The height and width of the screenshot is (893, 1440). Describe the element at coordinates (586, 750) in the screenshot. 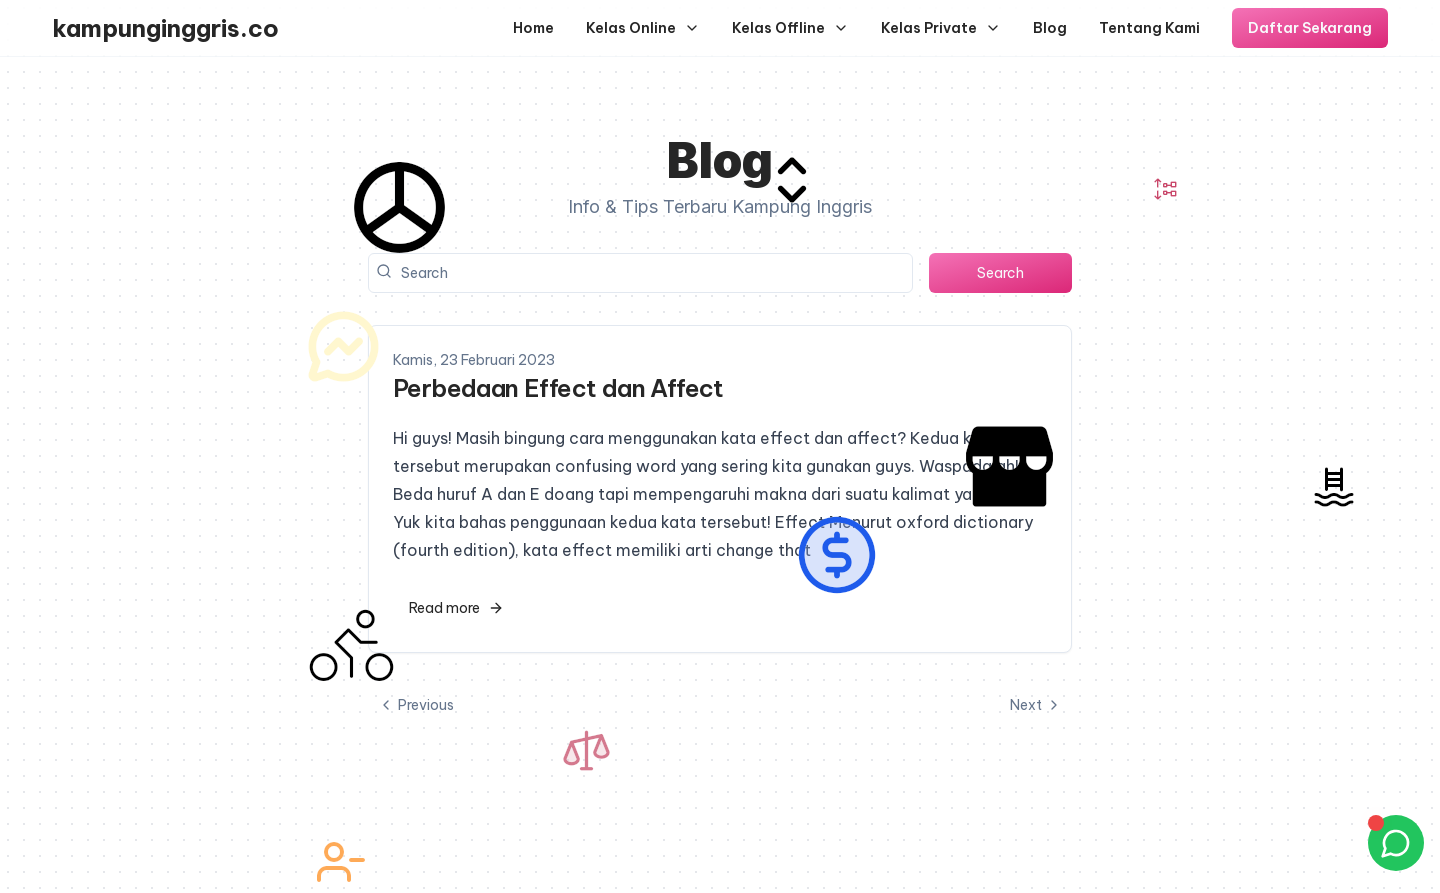

I see `access legal or terms of service information` at that location.